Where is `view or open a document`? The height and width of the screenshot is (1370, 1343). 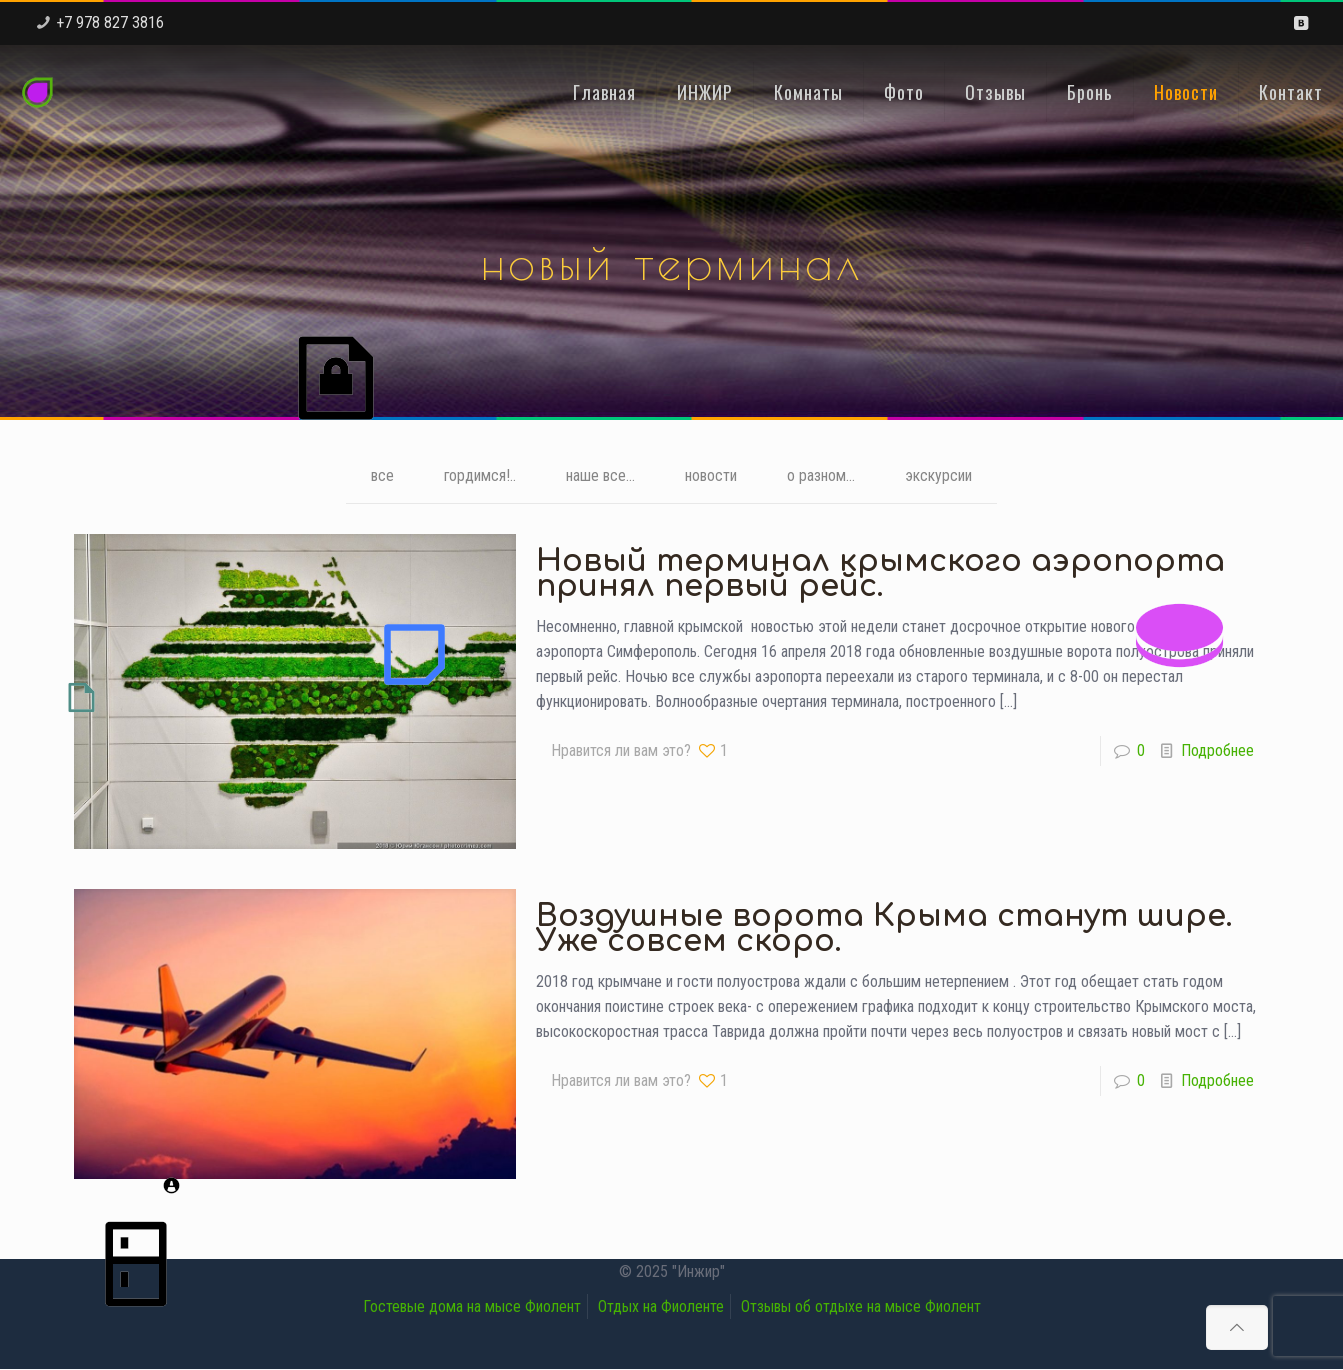
view or open a document is located at coordinates (81, 697).